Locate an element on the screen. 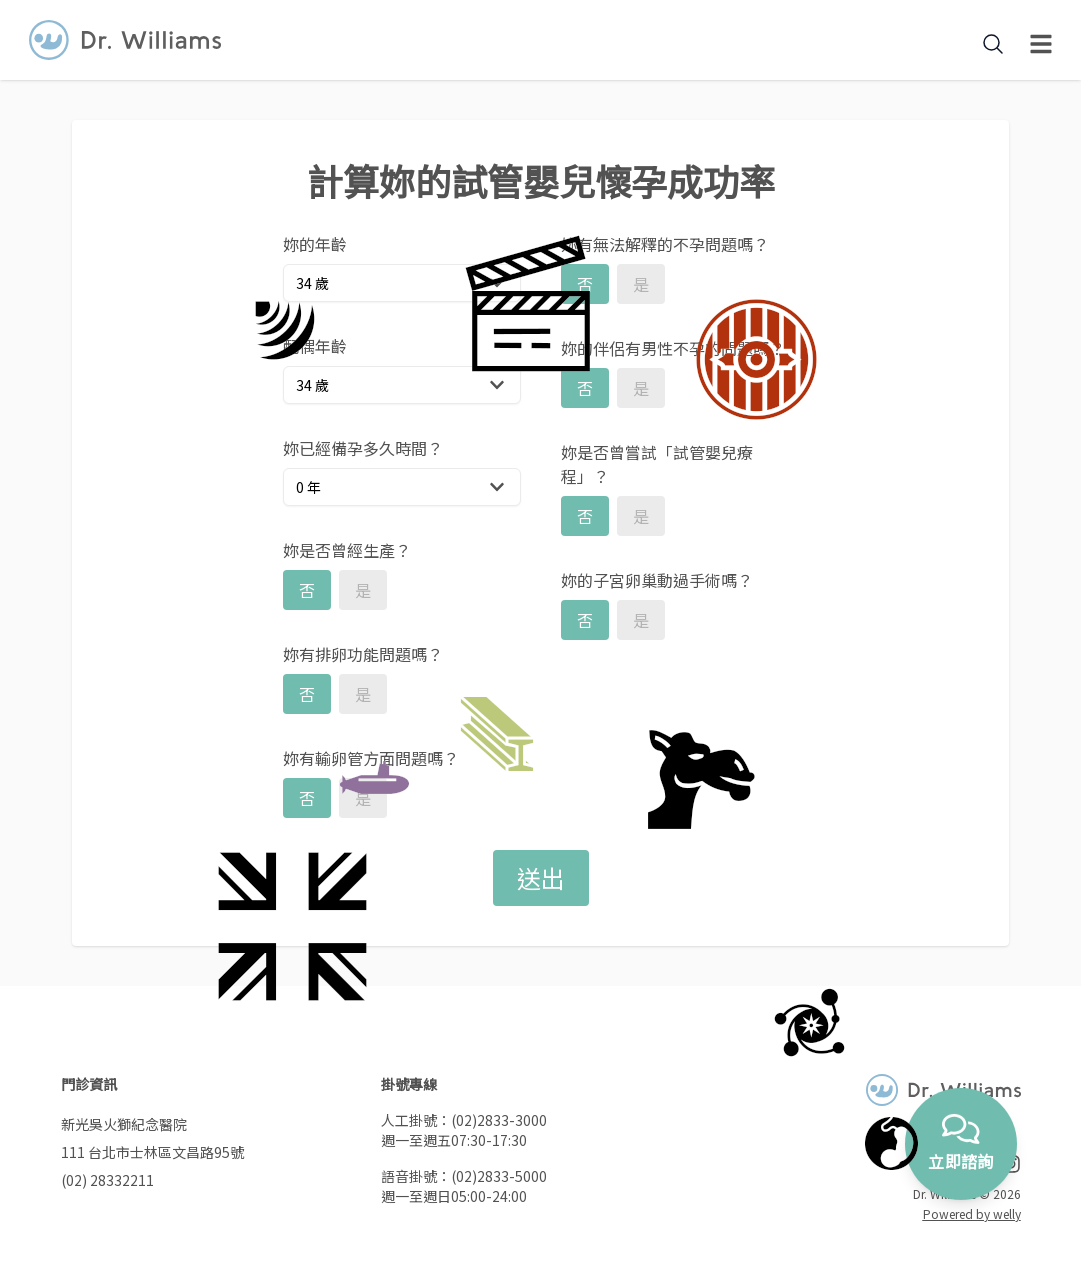 This screenshot has height=1270, width=1081. subscribe to RSS feed is located at coordinates (285, 331).